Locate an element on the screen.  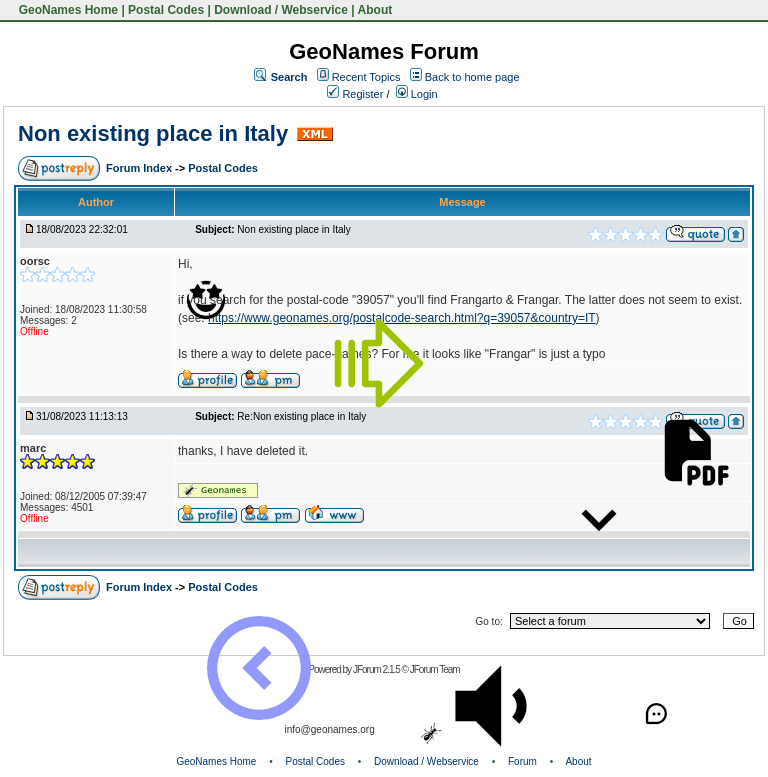
view or open a PDF document is located at coordinates (695, 450).